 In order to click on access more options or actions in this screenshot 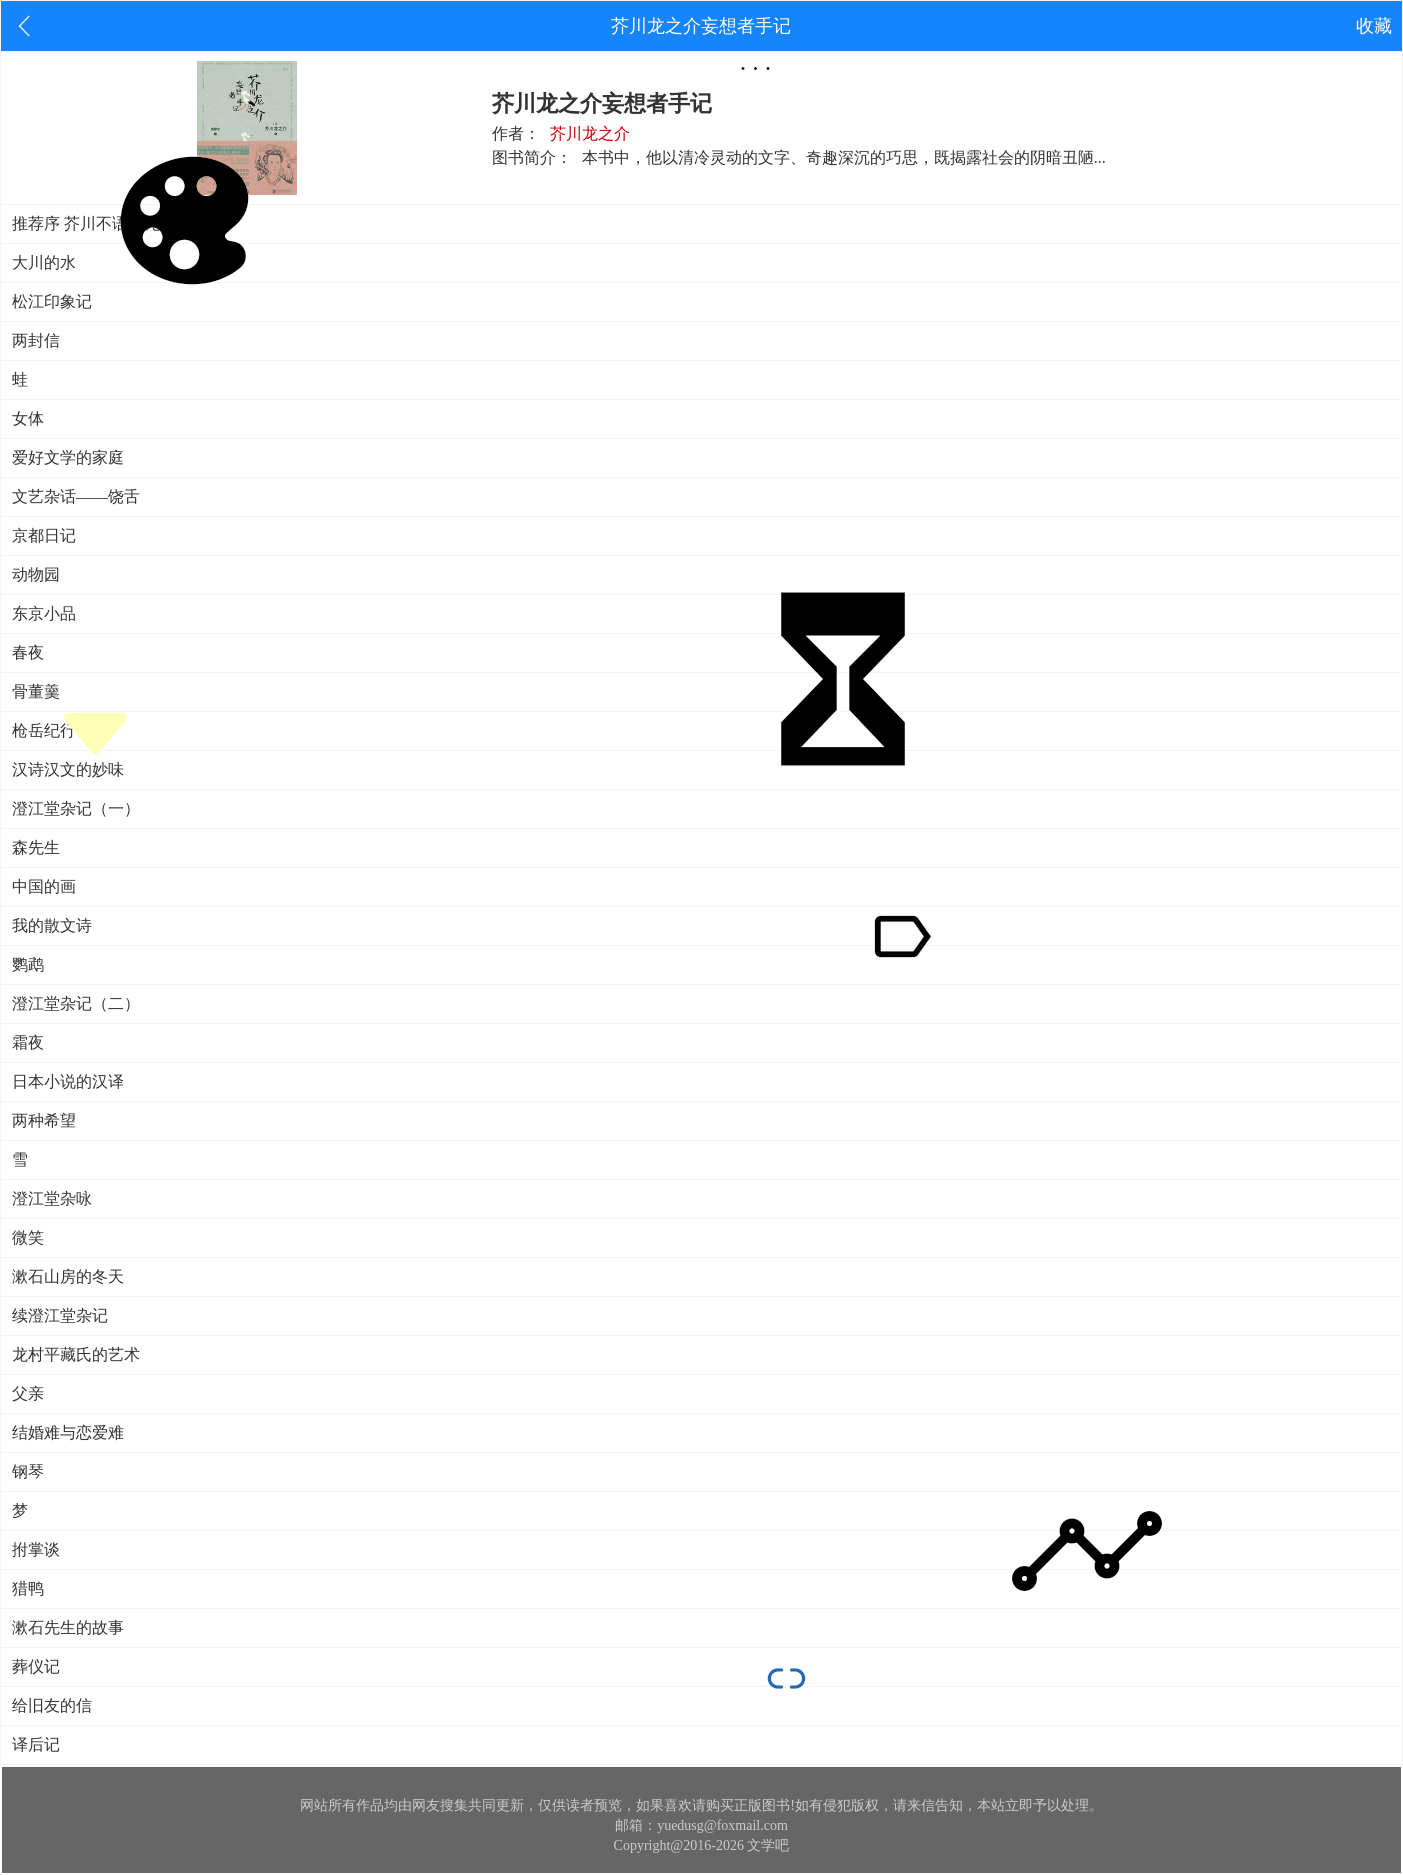, I will do `click(755, 68)`.